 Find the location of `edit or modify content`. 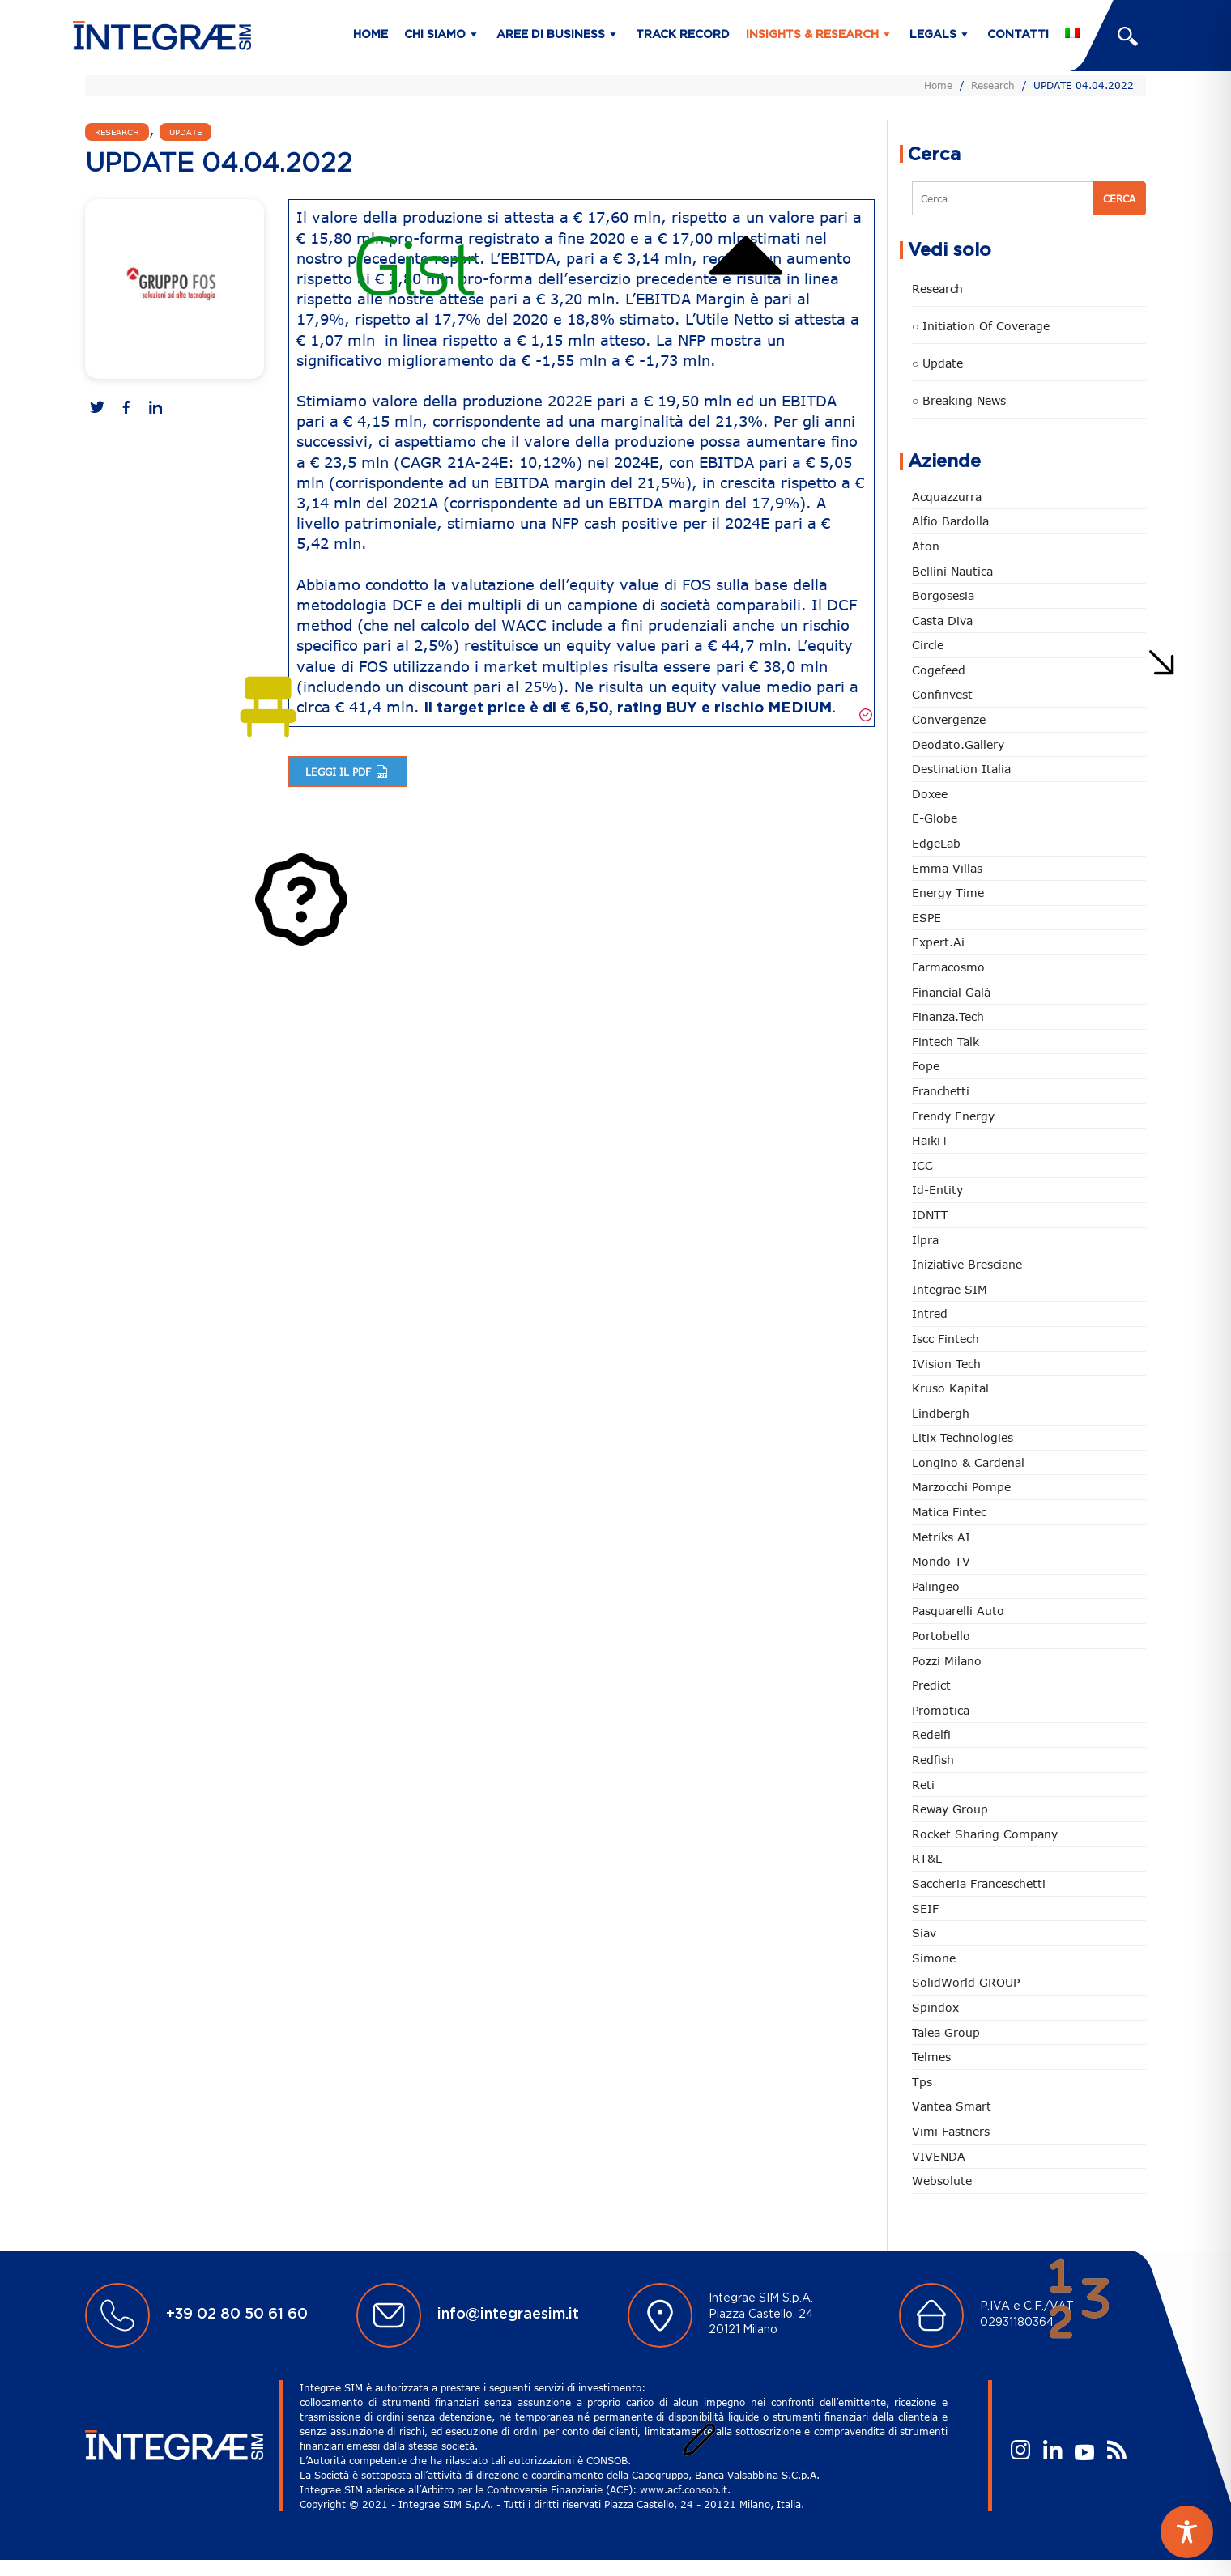

edit or modify content is located at coordinates (699, 2439).